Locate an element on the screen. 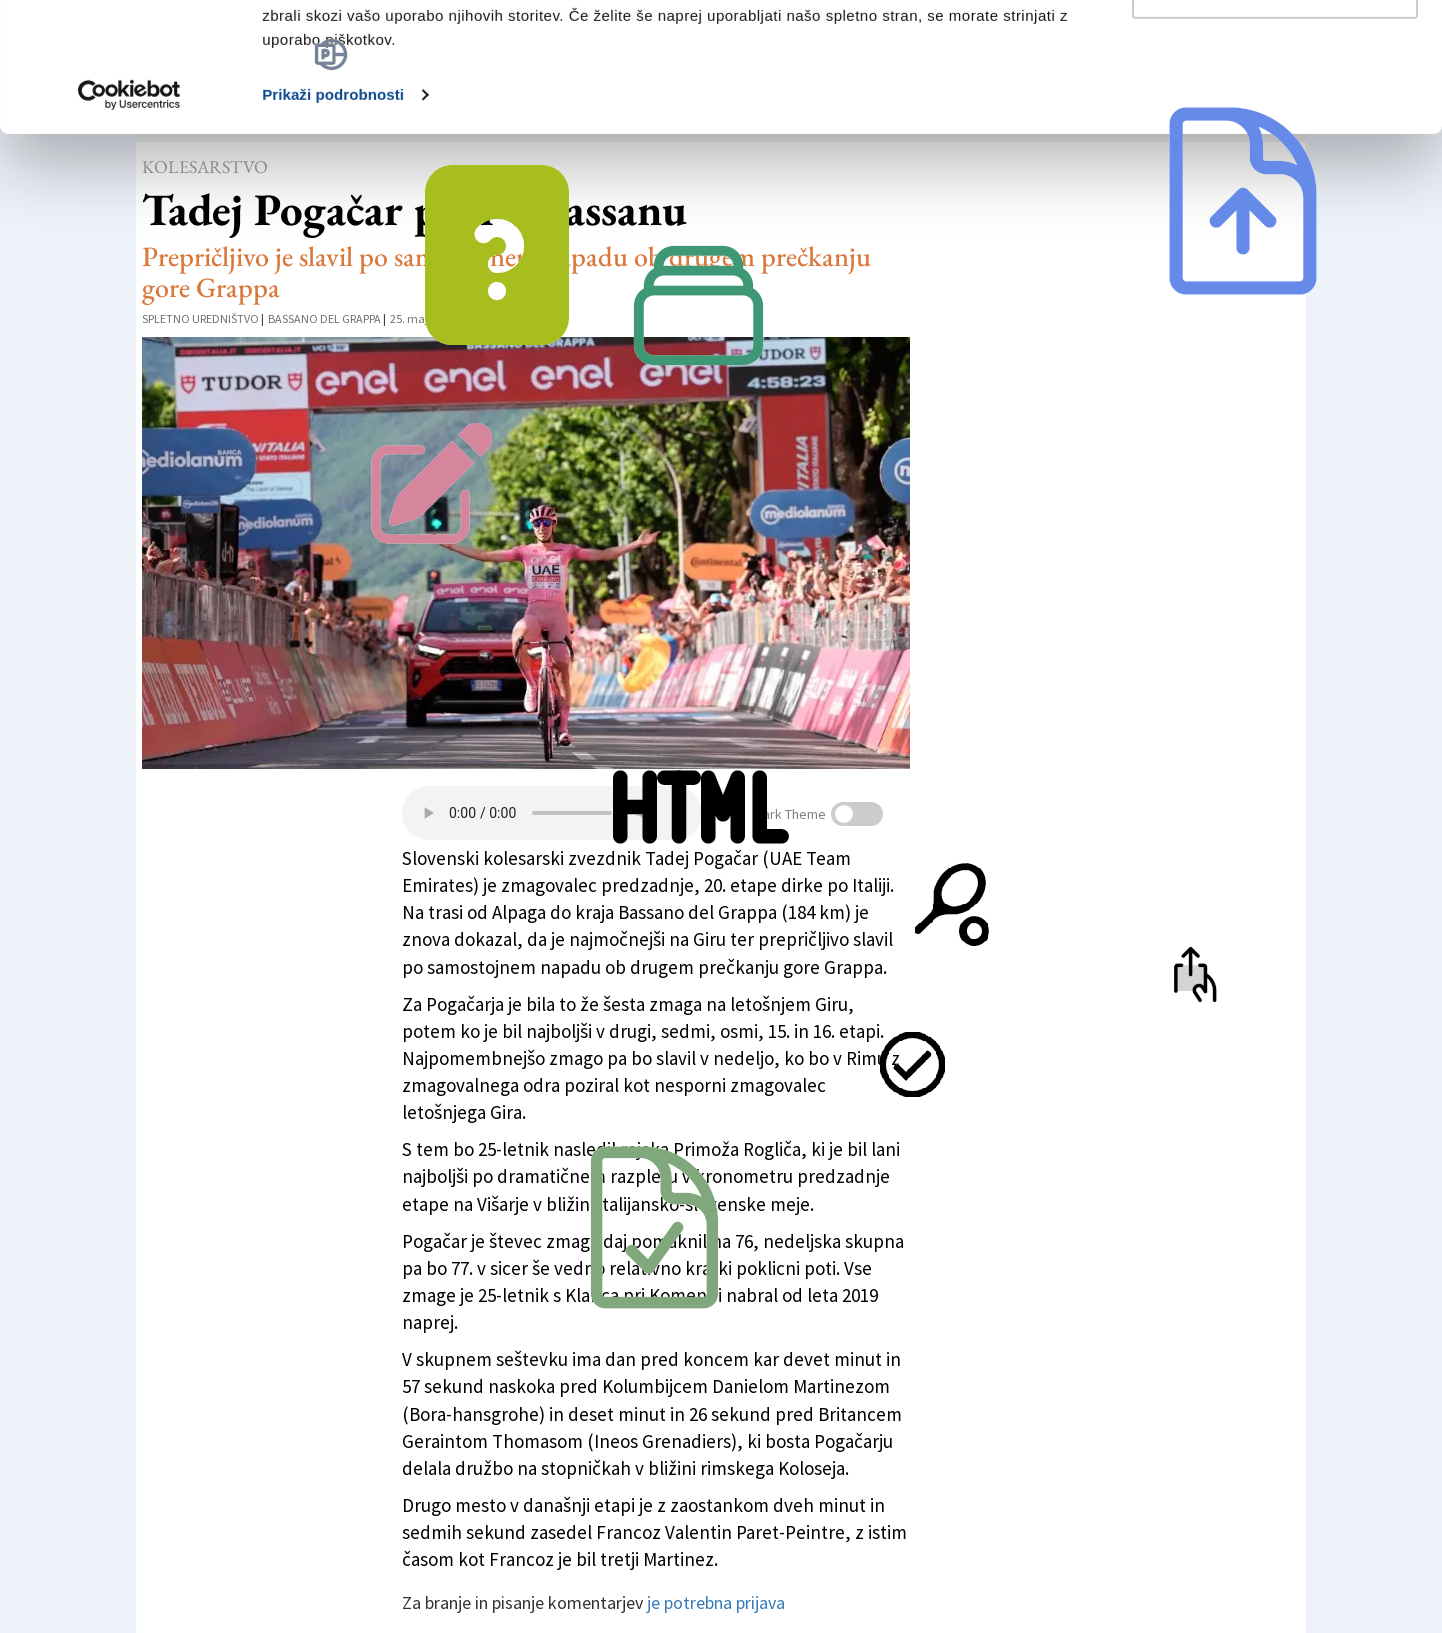 The height and width of the screenshot is (1633, 1442). open Microsoft PowerPoint is located at coordinates (330, 54).